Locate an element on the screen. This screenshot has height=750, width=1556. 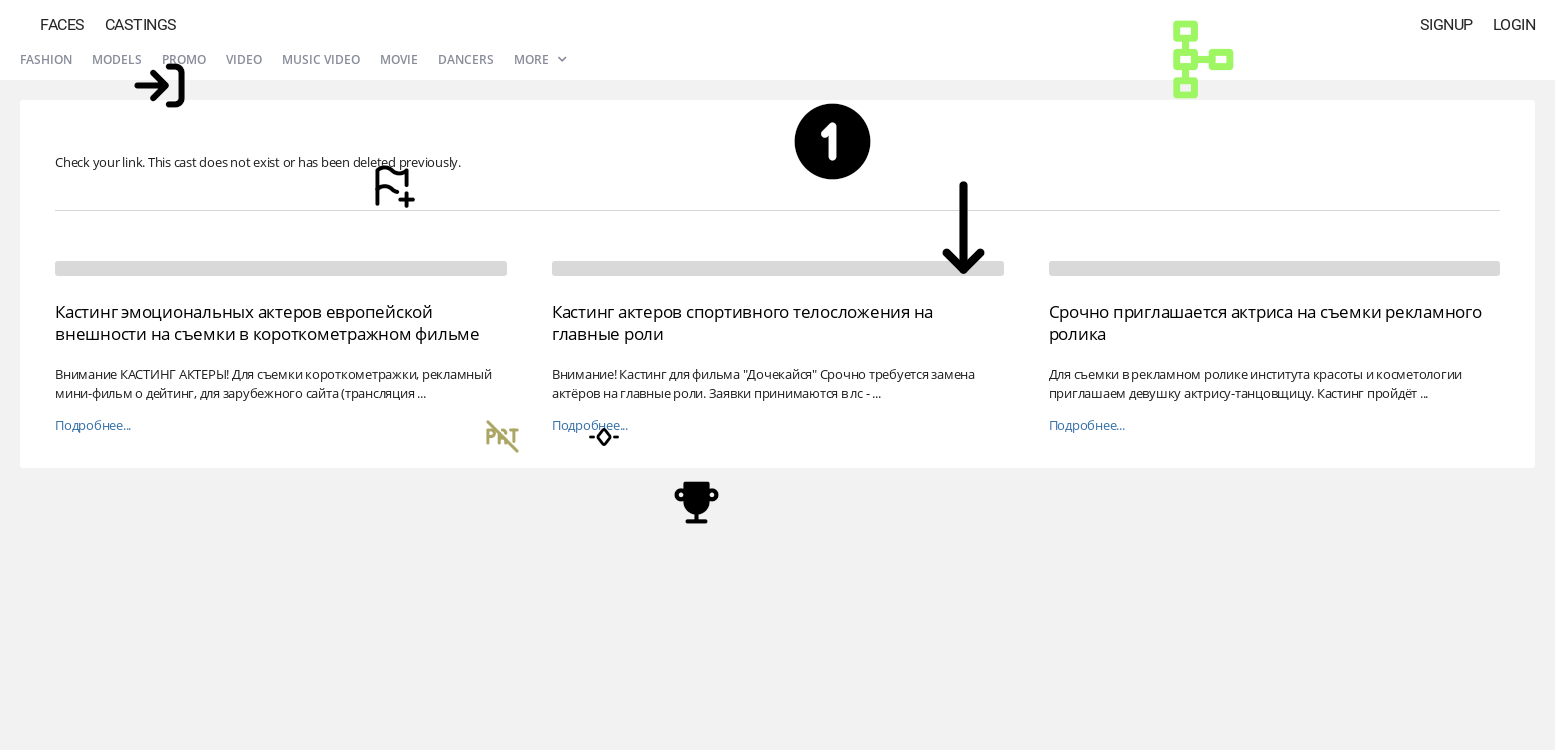
view database schema structure is located at coordinates (1201, 59).